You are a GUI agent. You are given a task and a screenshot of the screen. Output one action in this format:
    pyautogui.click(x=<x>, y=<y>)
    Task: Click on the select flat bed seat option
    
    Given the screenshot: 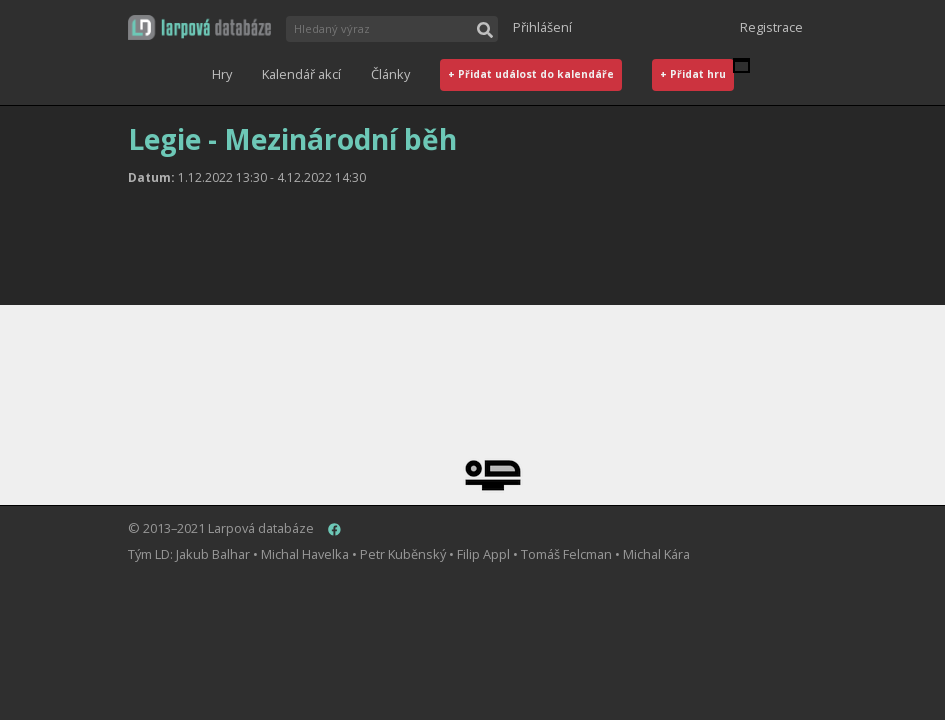 What is the action you would take?
    pyautogui.click(x=493, y=474)
    